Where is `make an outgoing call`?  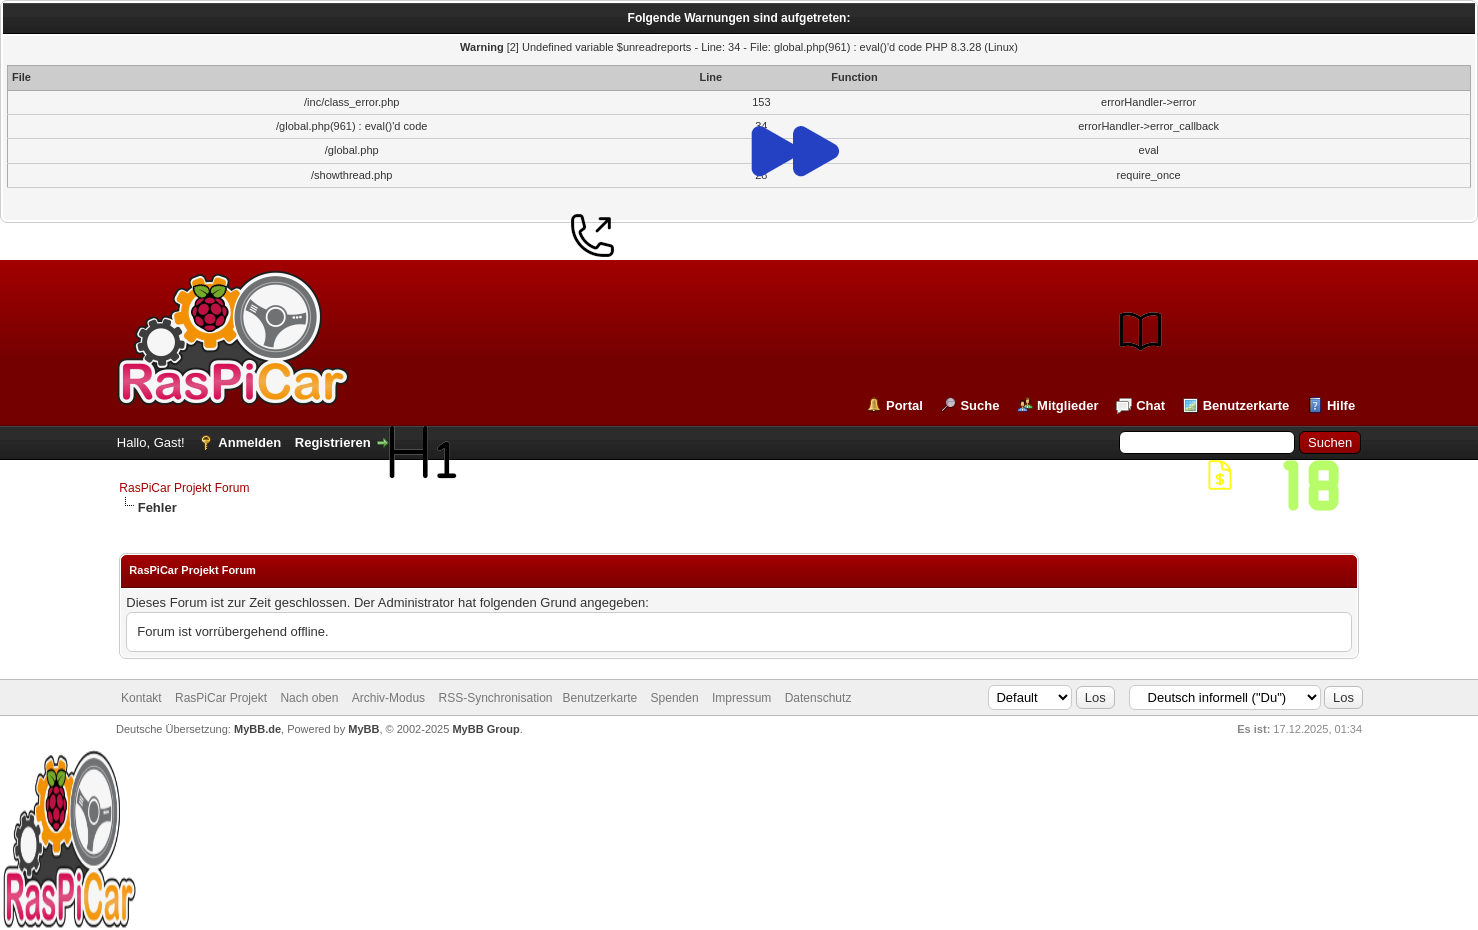
make an outgoing call is located at coordinates (592, 235).